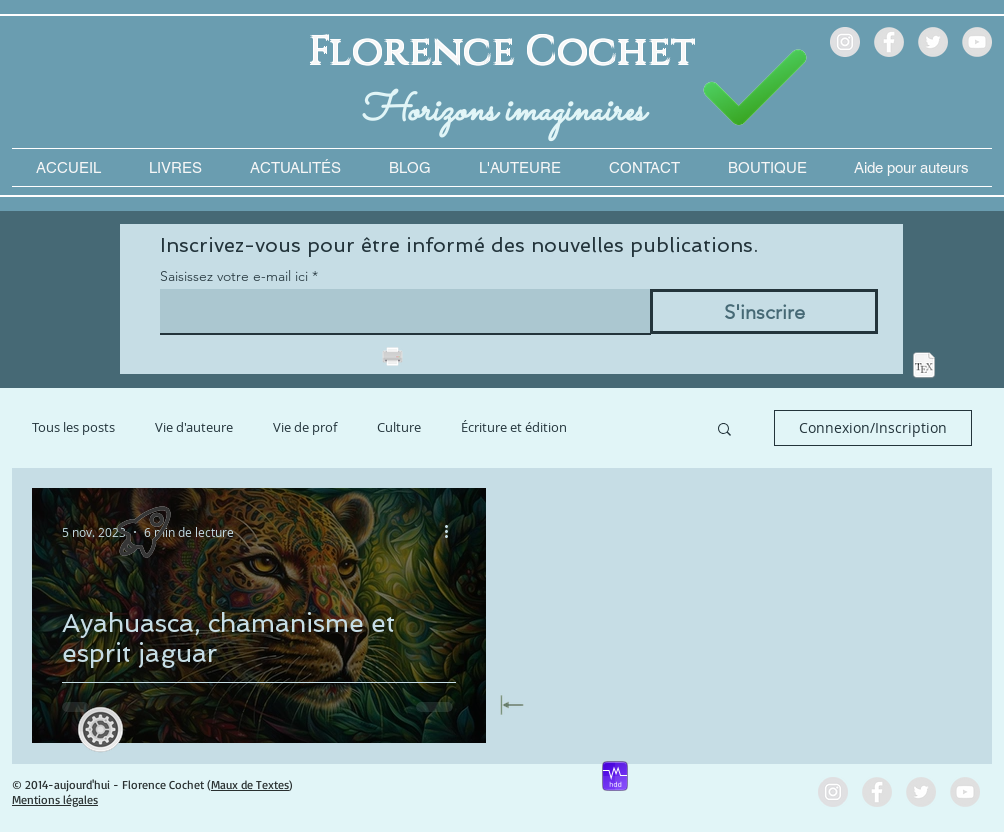 The image size is (1004, 832). What do you see at coordinates (144, 532) in the screenshot?
I see `launch applications or open app drawer` at bounding box center [144, 532].